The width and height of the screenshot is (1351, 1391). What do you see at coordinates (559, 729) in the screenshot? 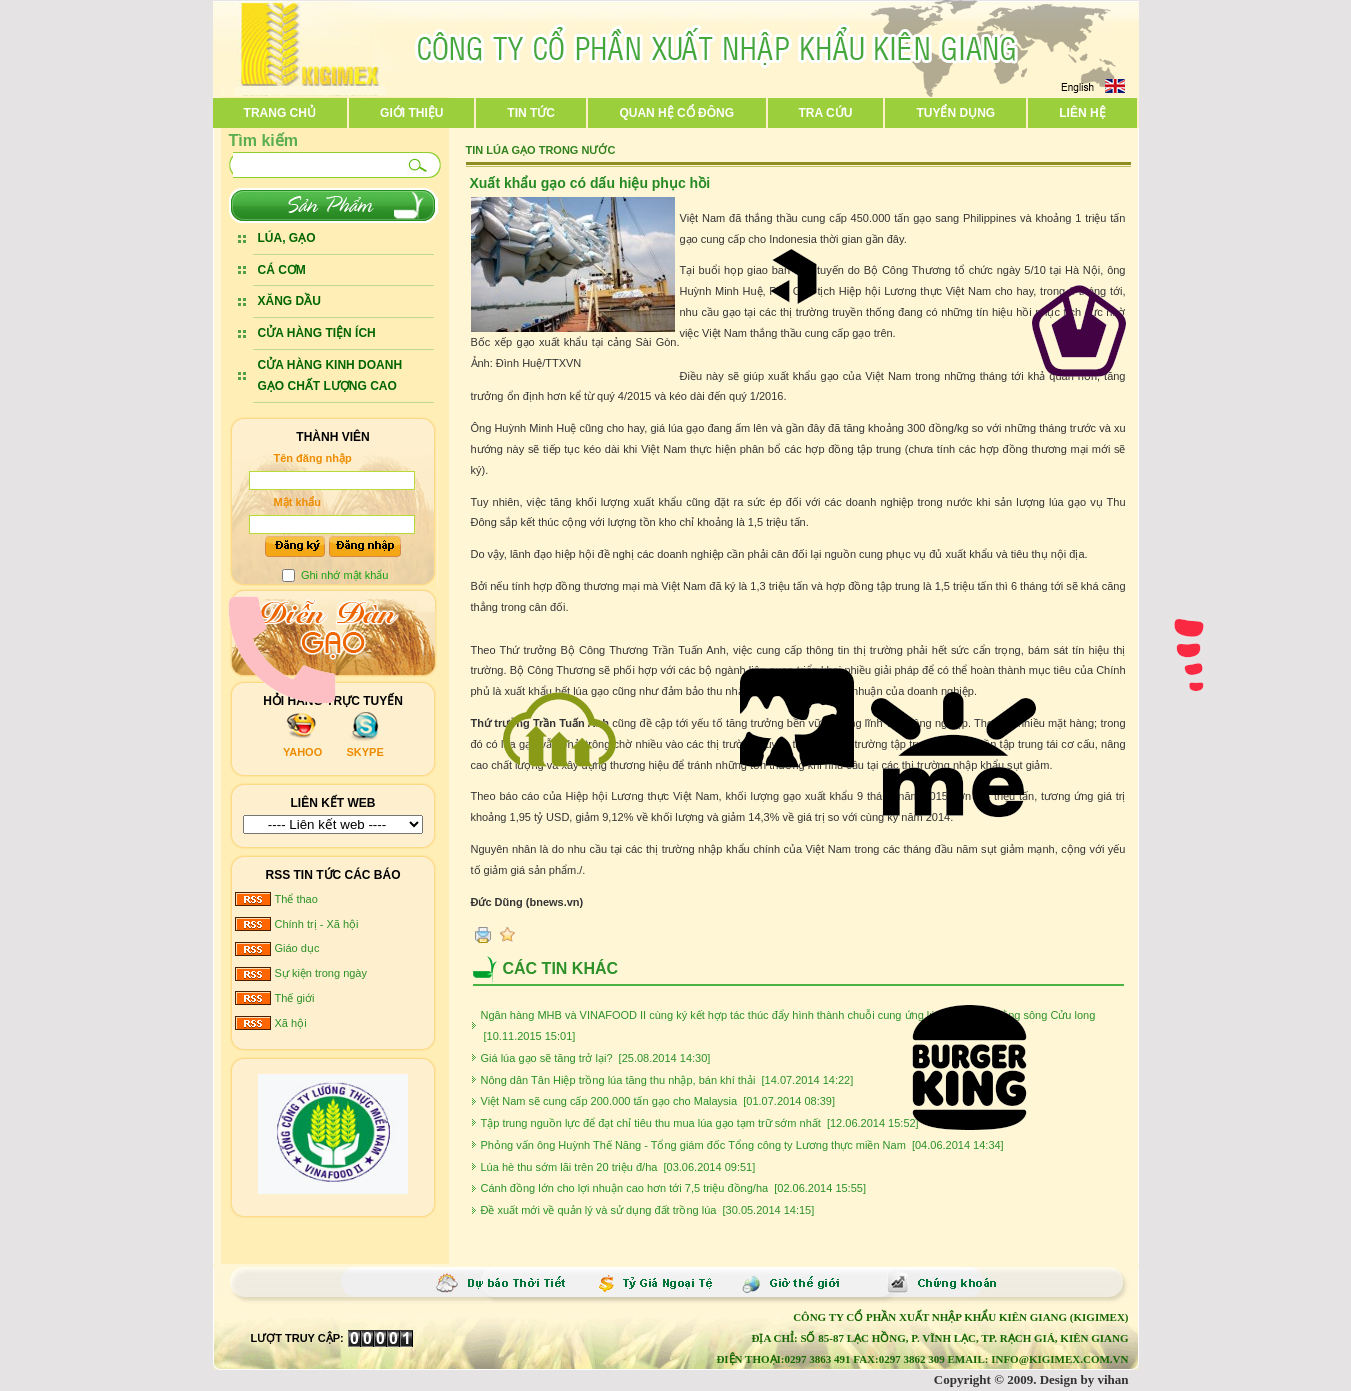
I see `cloudinary logo - cloud-based media management platform` at bounding box center [559, 729].